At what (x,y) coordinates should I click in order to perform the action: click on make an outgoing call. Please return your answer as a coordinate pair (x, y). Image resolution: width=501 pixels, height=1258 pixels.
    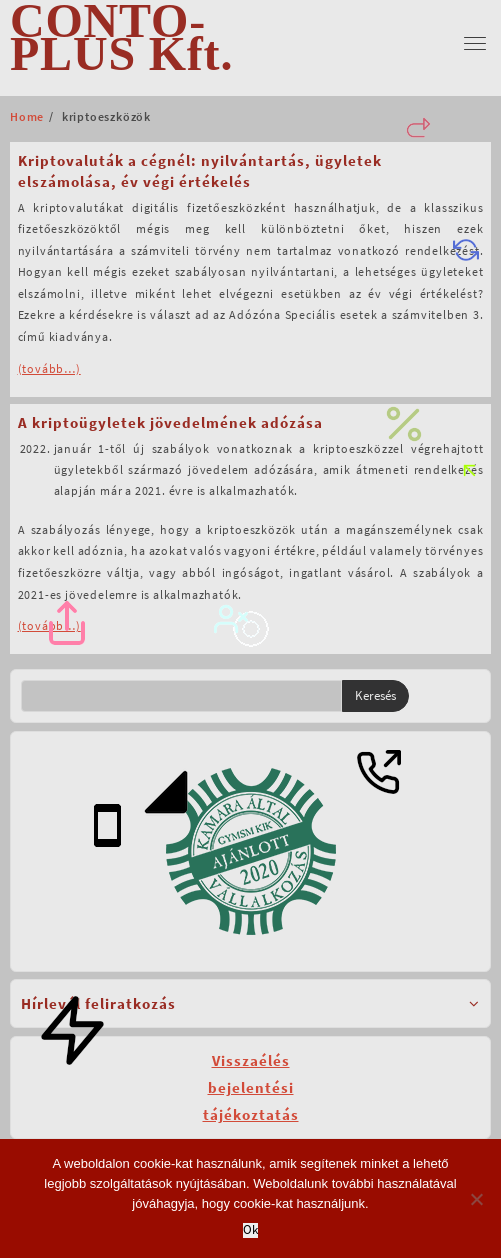
    Looking at the image, I should click on (378, 773).